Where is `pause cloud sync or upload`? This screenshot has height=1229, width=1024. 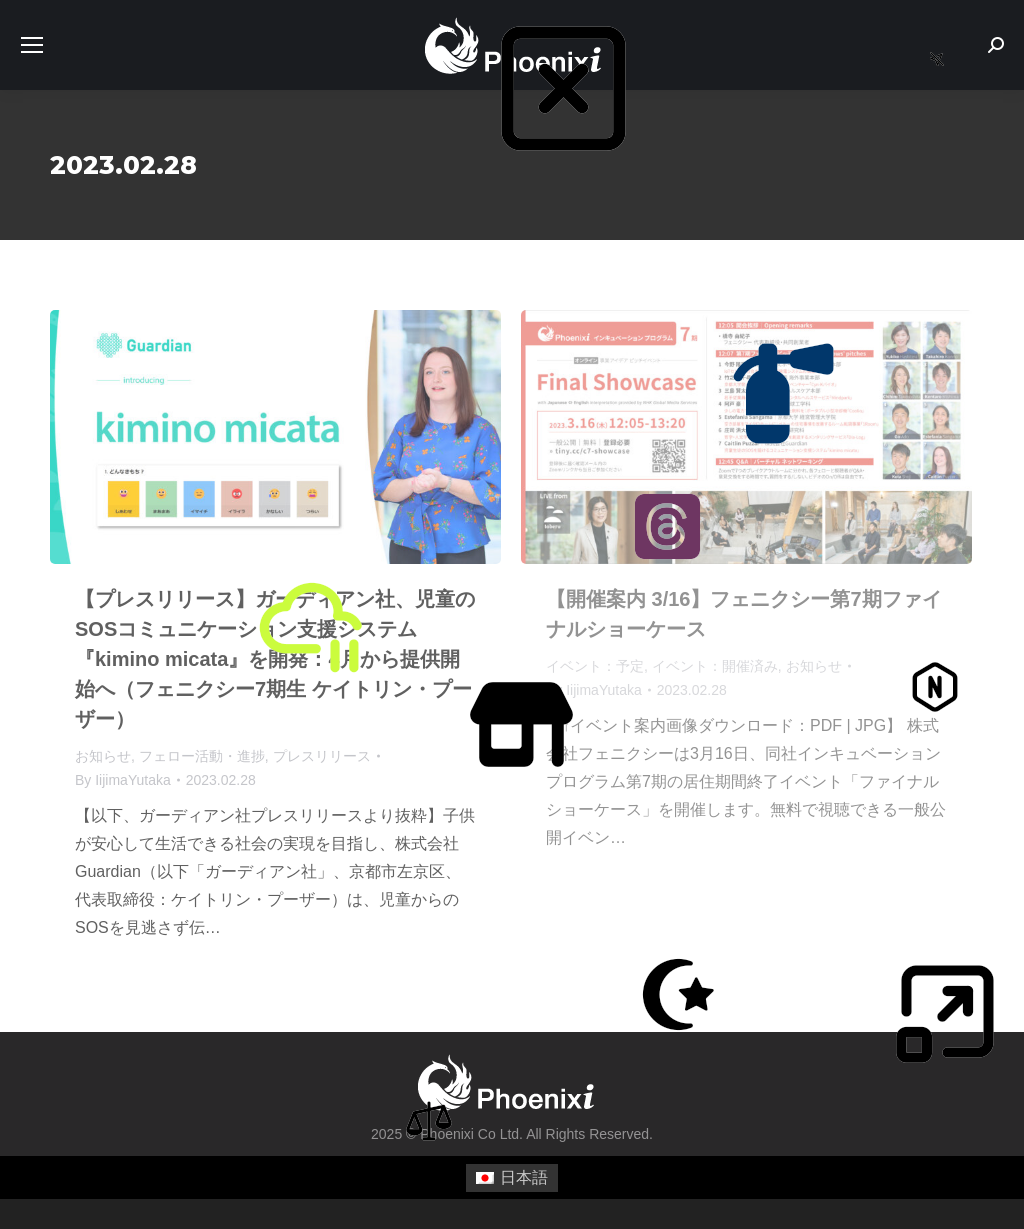
pause cloud sync or upload is located at coordinates (311, 620).